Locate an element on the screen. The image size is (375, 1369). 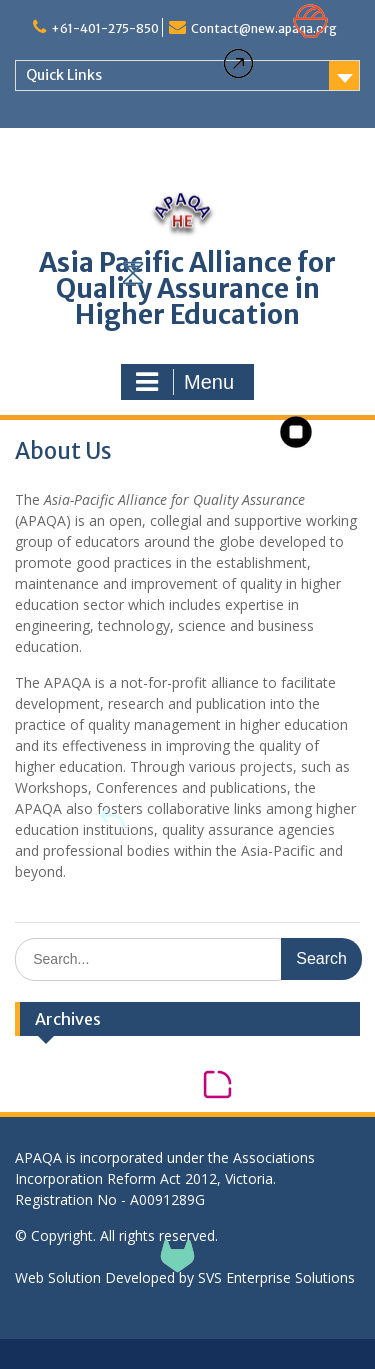
adjust corner radius of a shape is located at coordinates (217, 1084).